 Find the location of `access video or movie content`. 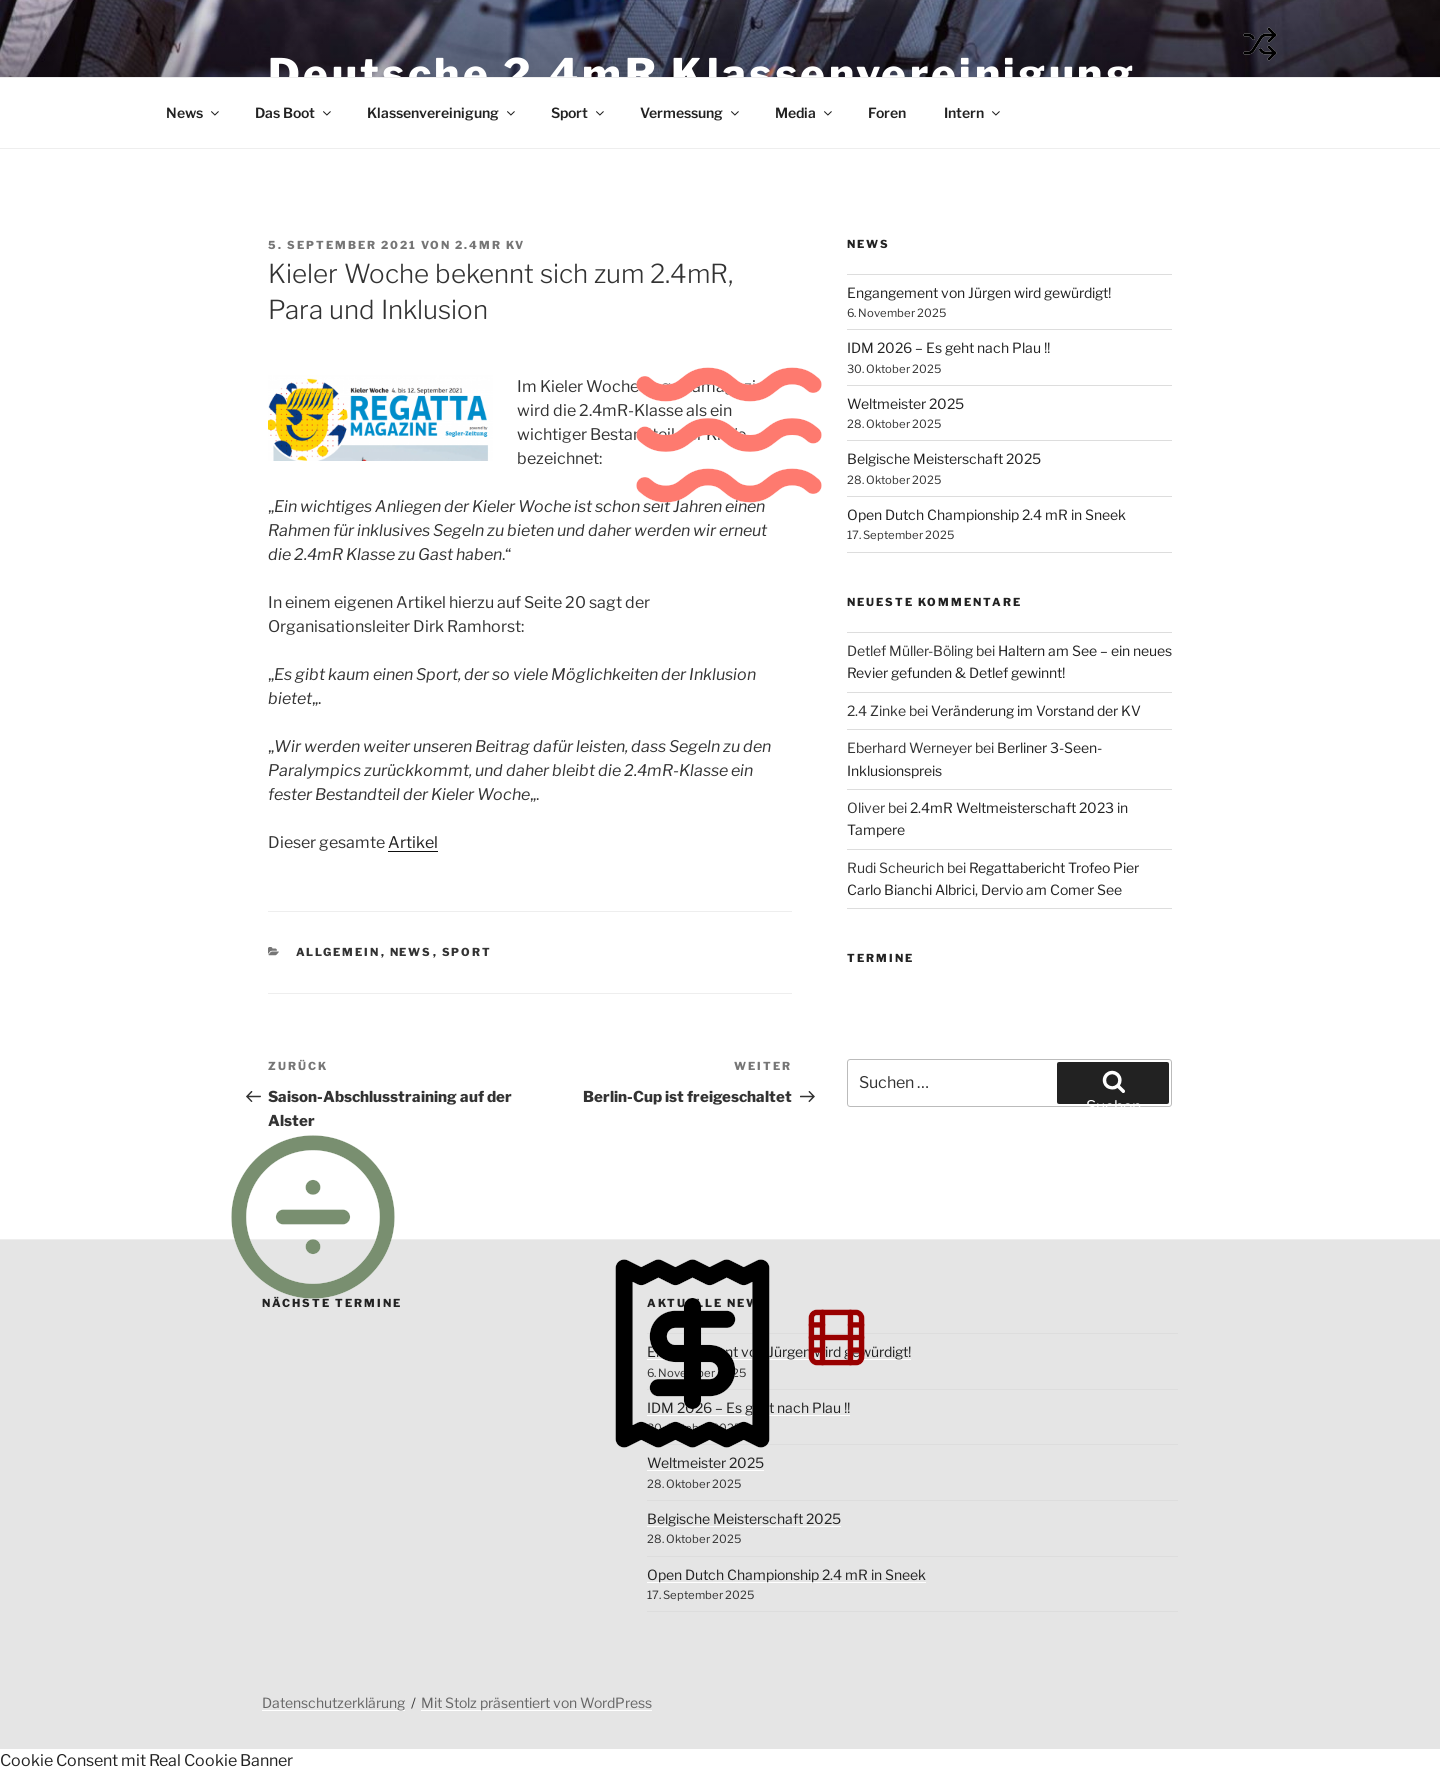

access video or movie content is located at coordinates (836, 1337).